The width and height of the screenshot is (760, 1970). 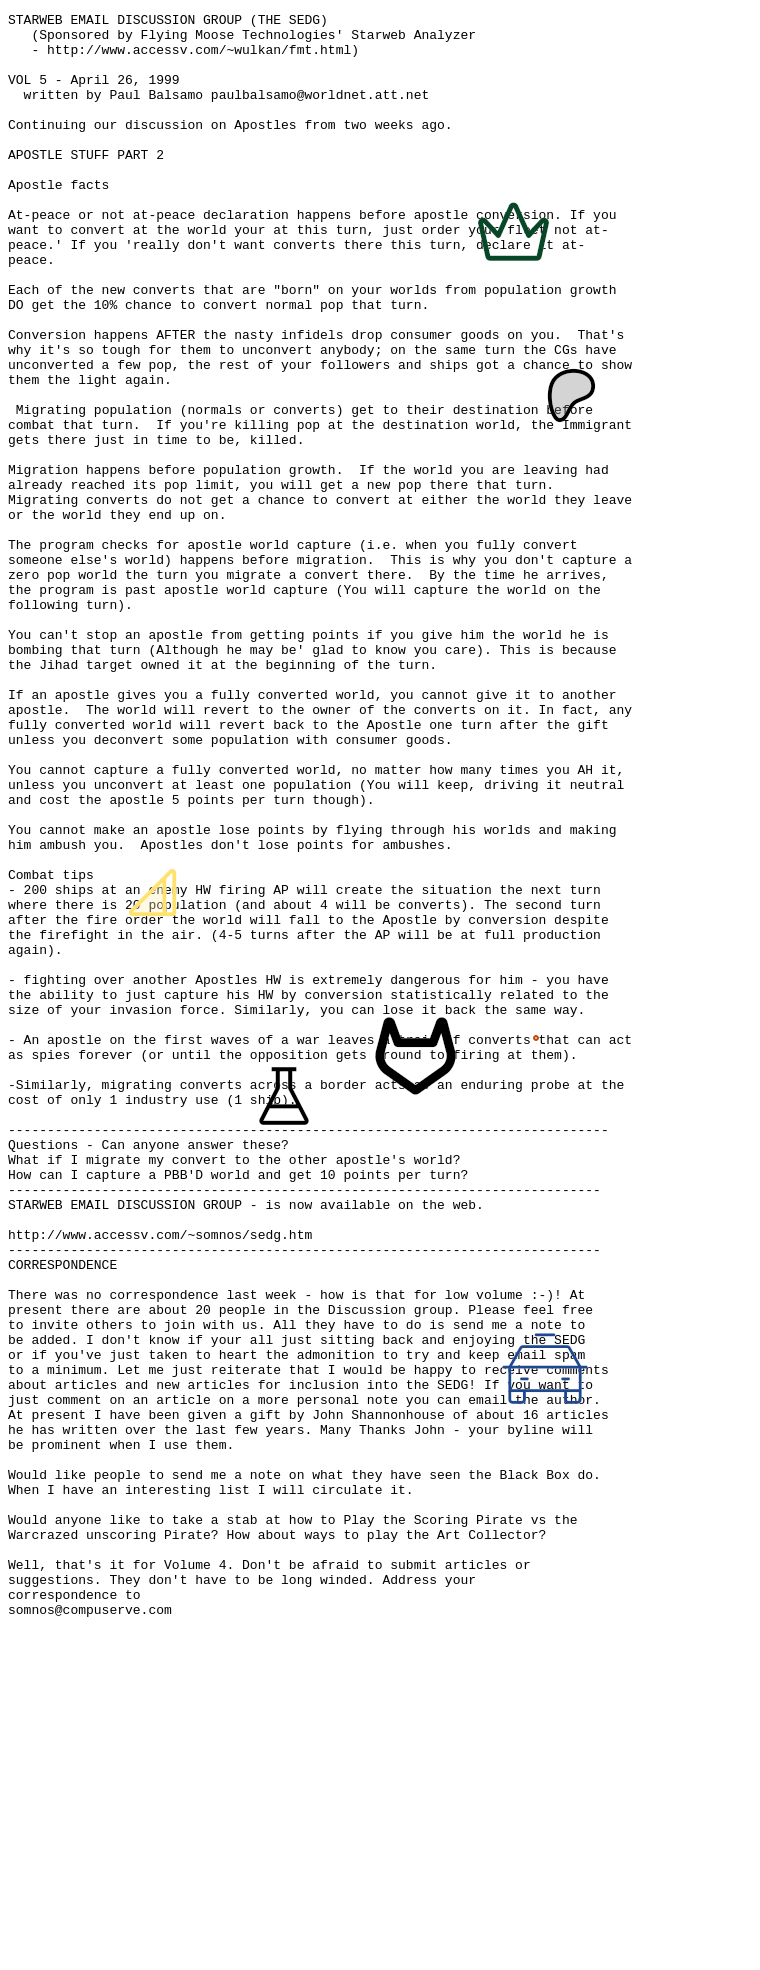 What do you see at coordinates (513, 235) in the screenshot?
I see `indicates premium or pro membership status` at bounding box center [513, 235].